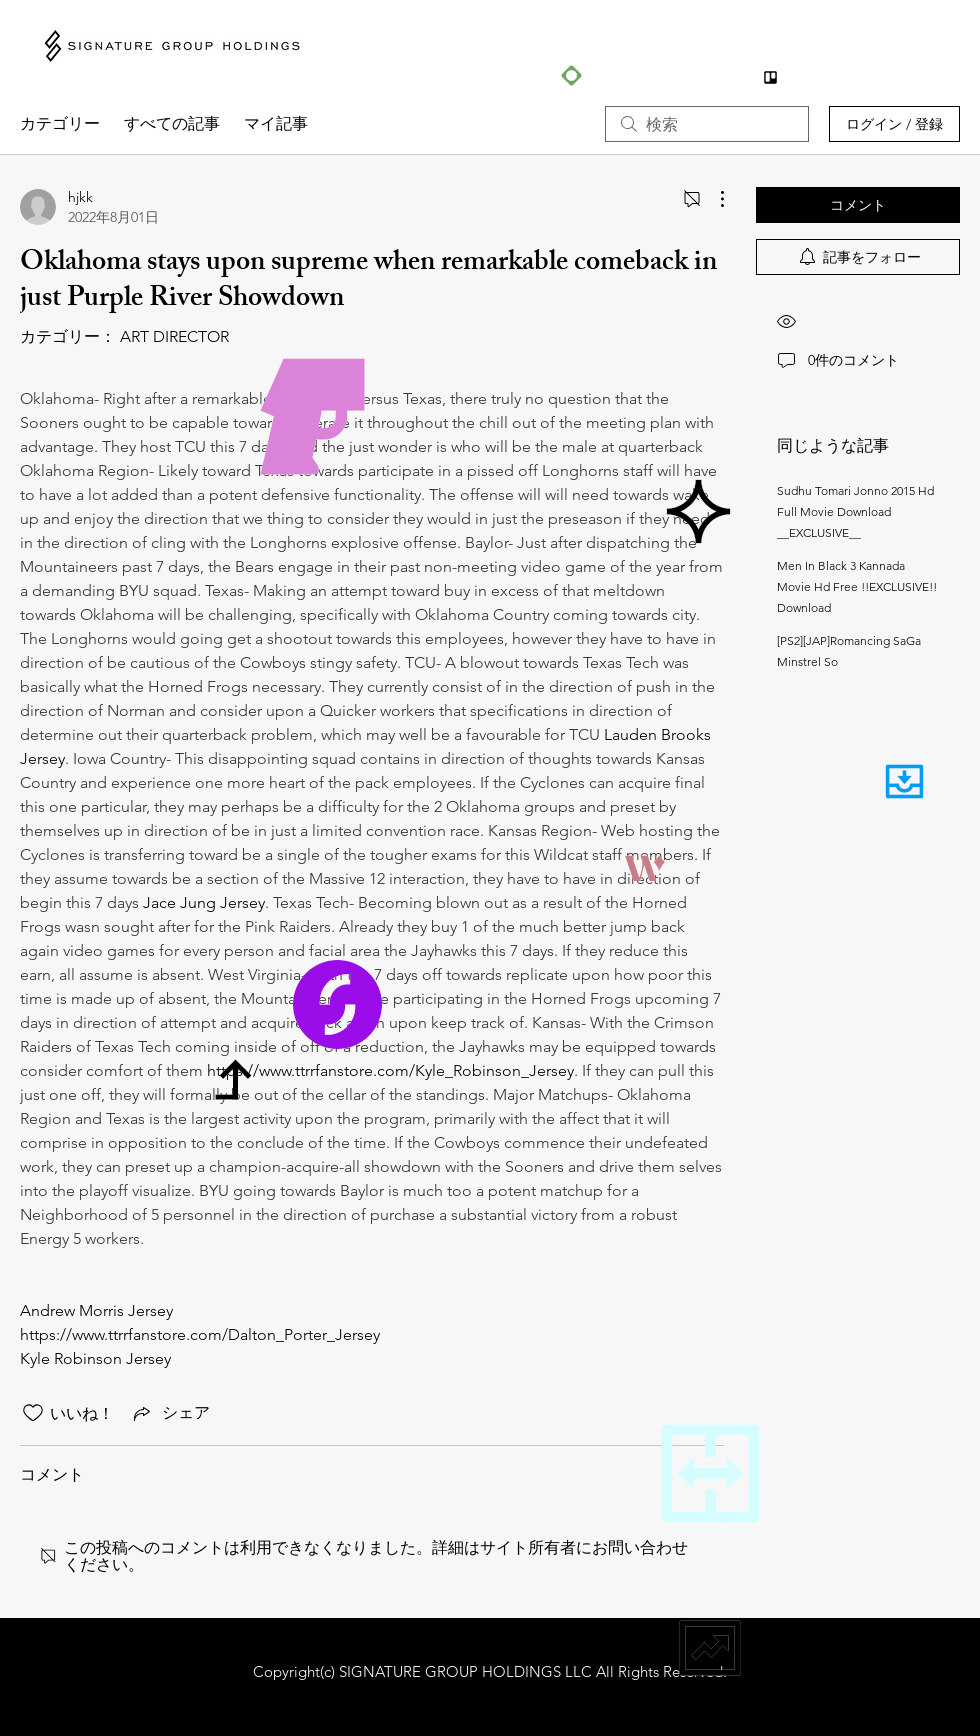 The image size is (980, 1736). I want to click on open trello app, so click(770, 77).